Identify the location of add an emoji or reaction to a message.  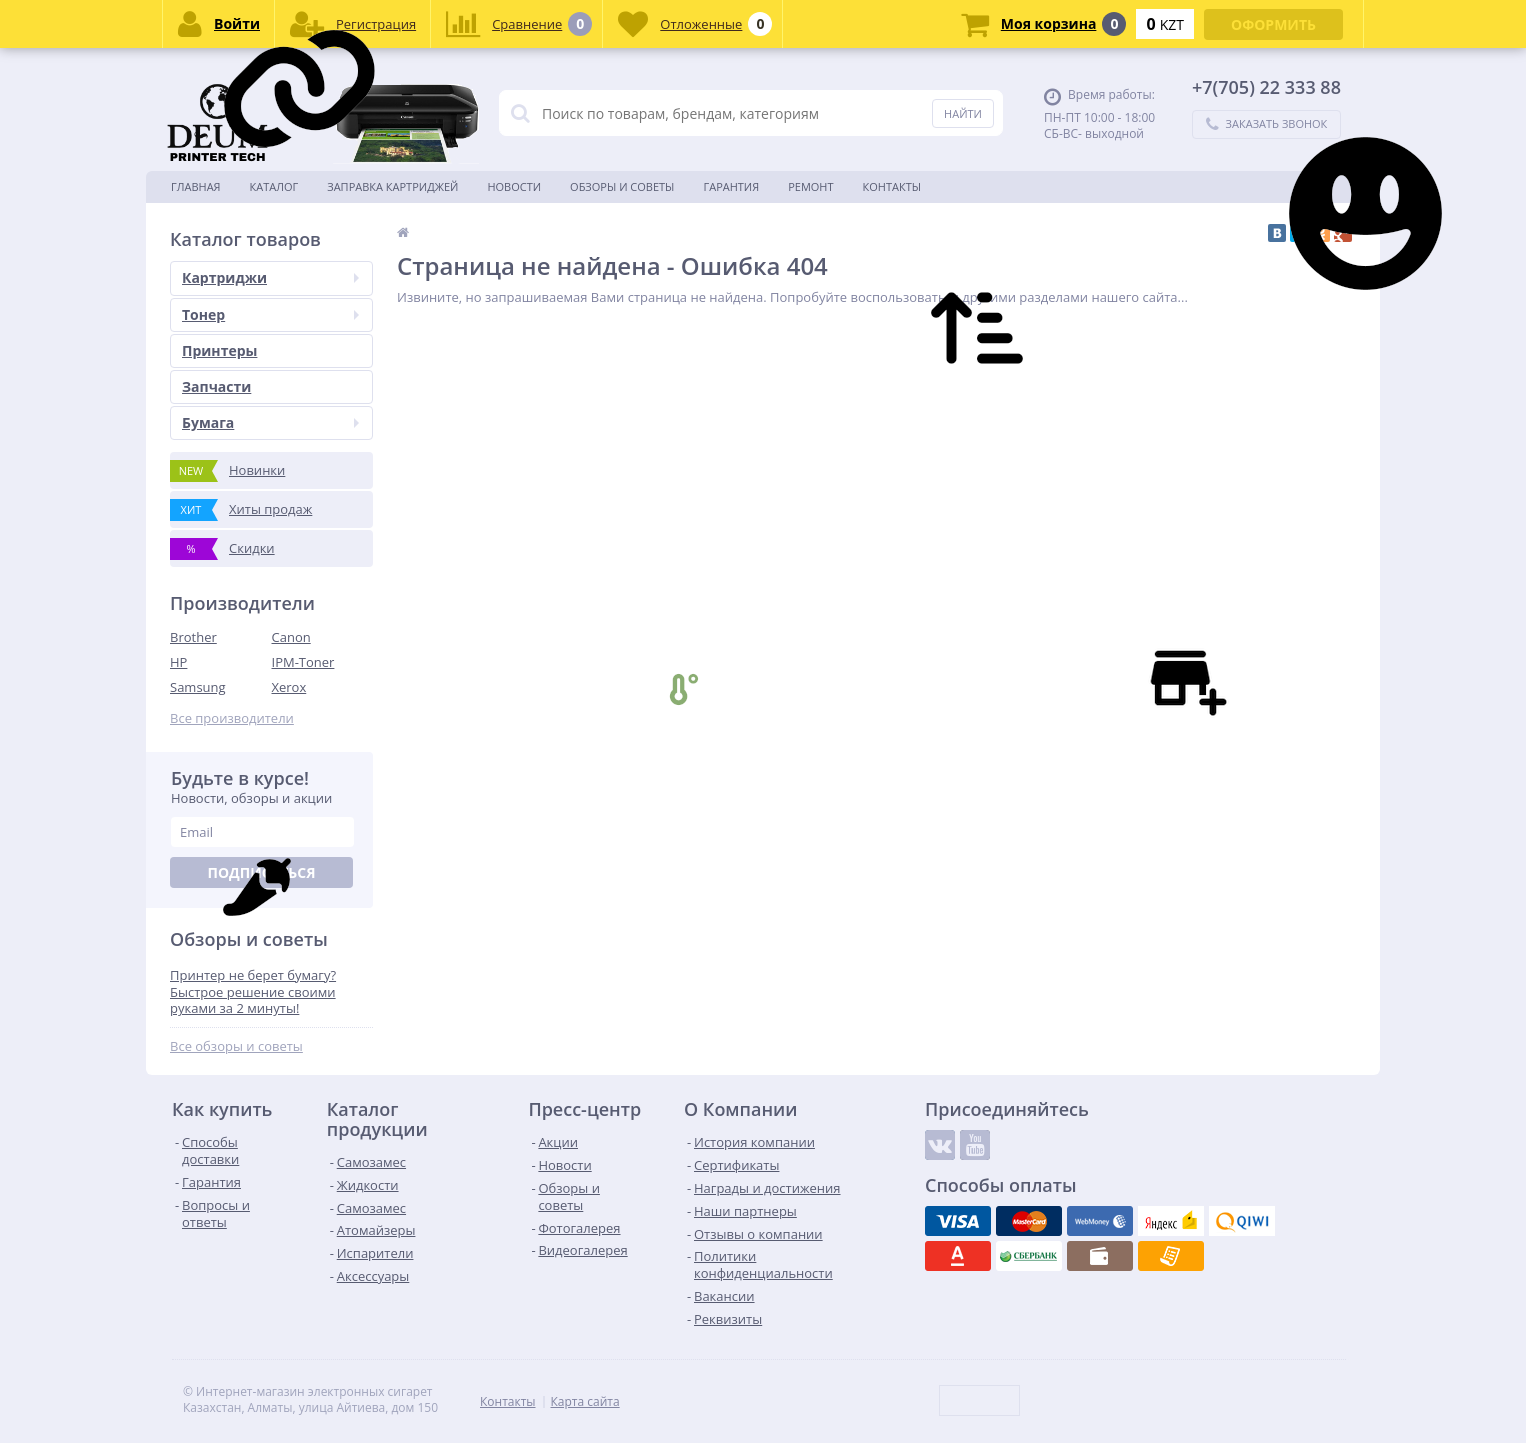
(1365, 213).